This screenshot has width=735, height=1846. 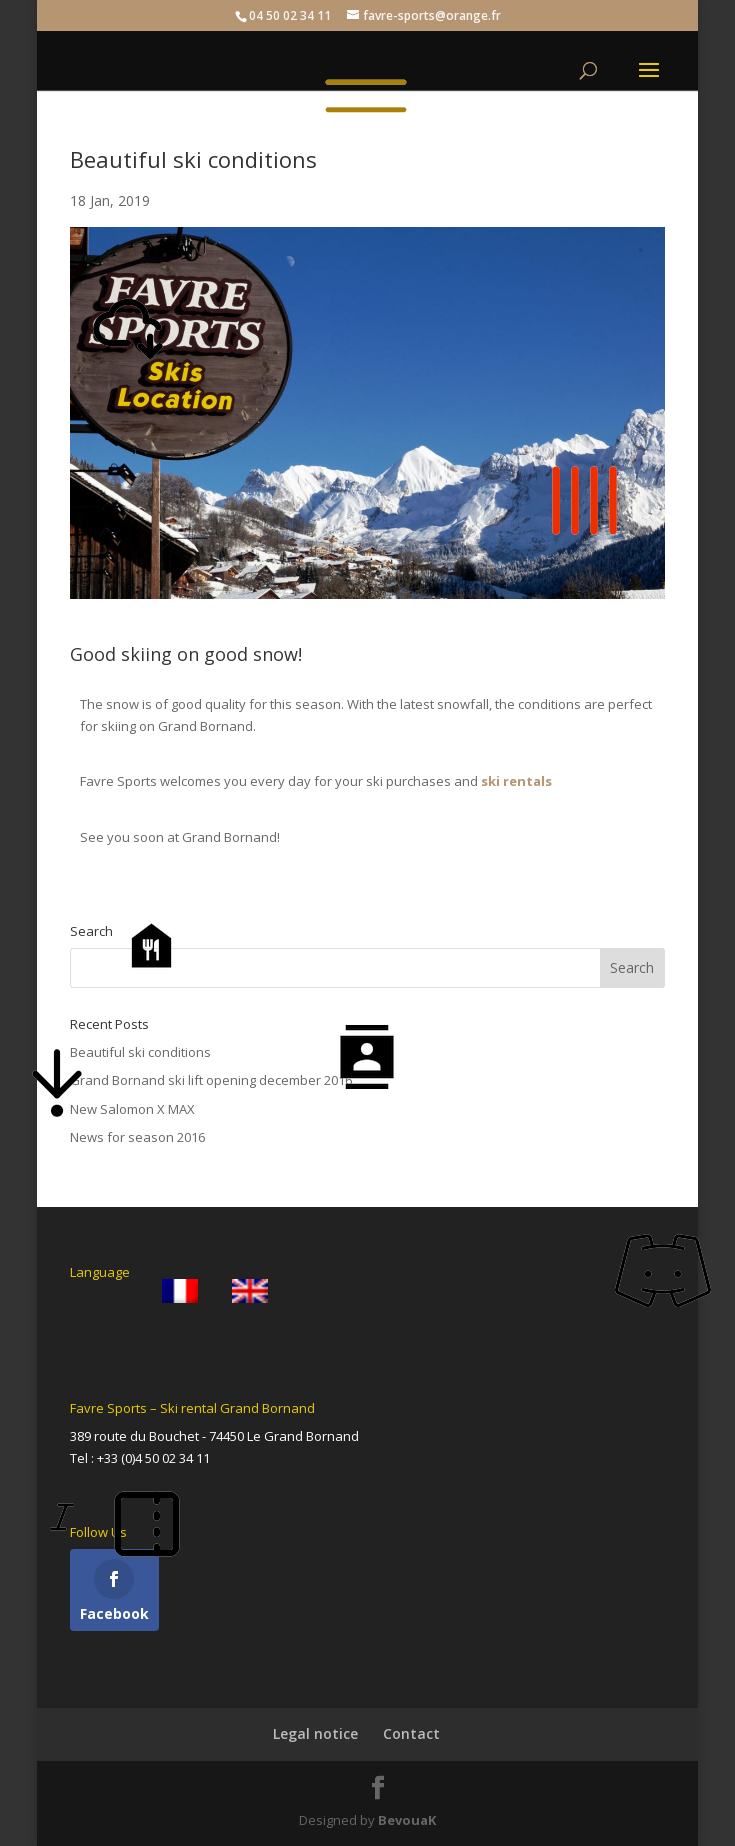 I want to click on apply italic formatting to selected text, so click(x=62, y=1517).